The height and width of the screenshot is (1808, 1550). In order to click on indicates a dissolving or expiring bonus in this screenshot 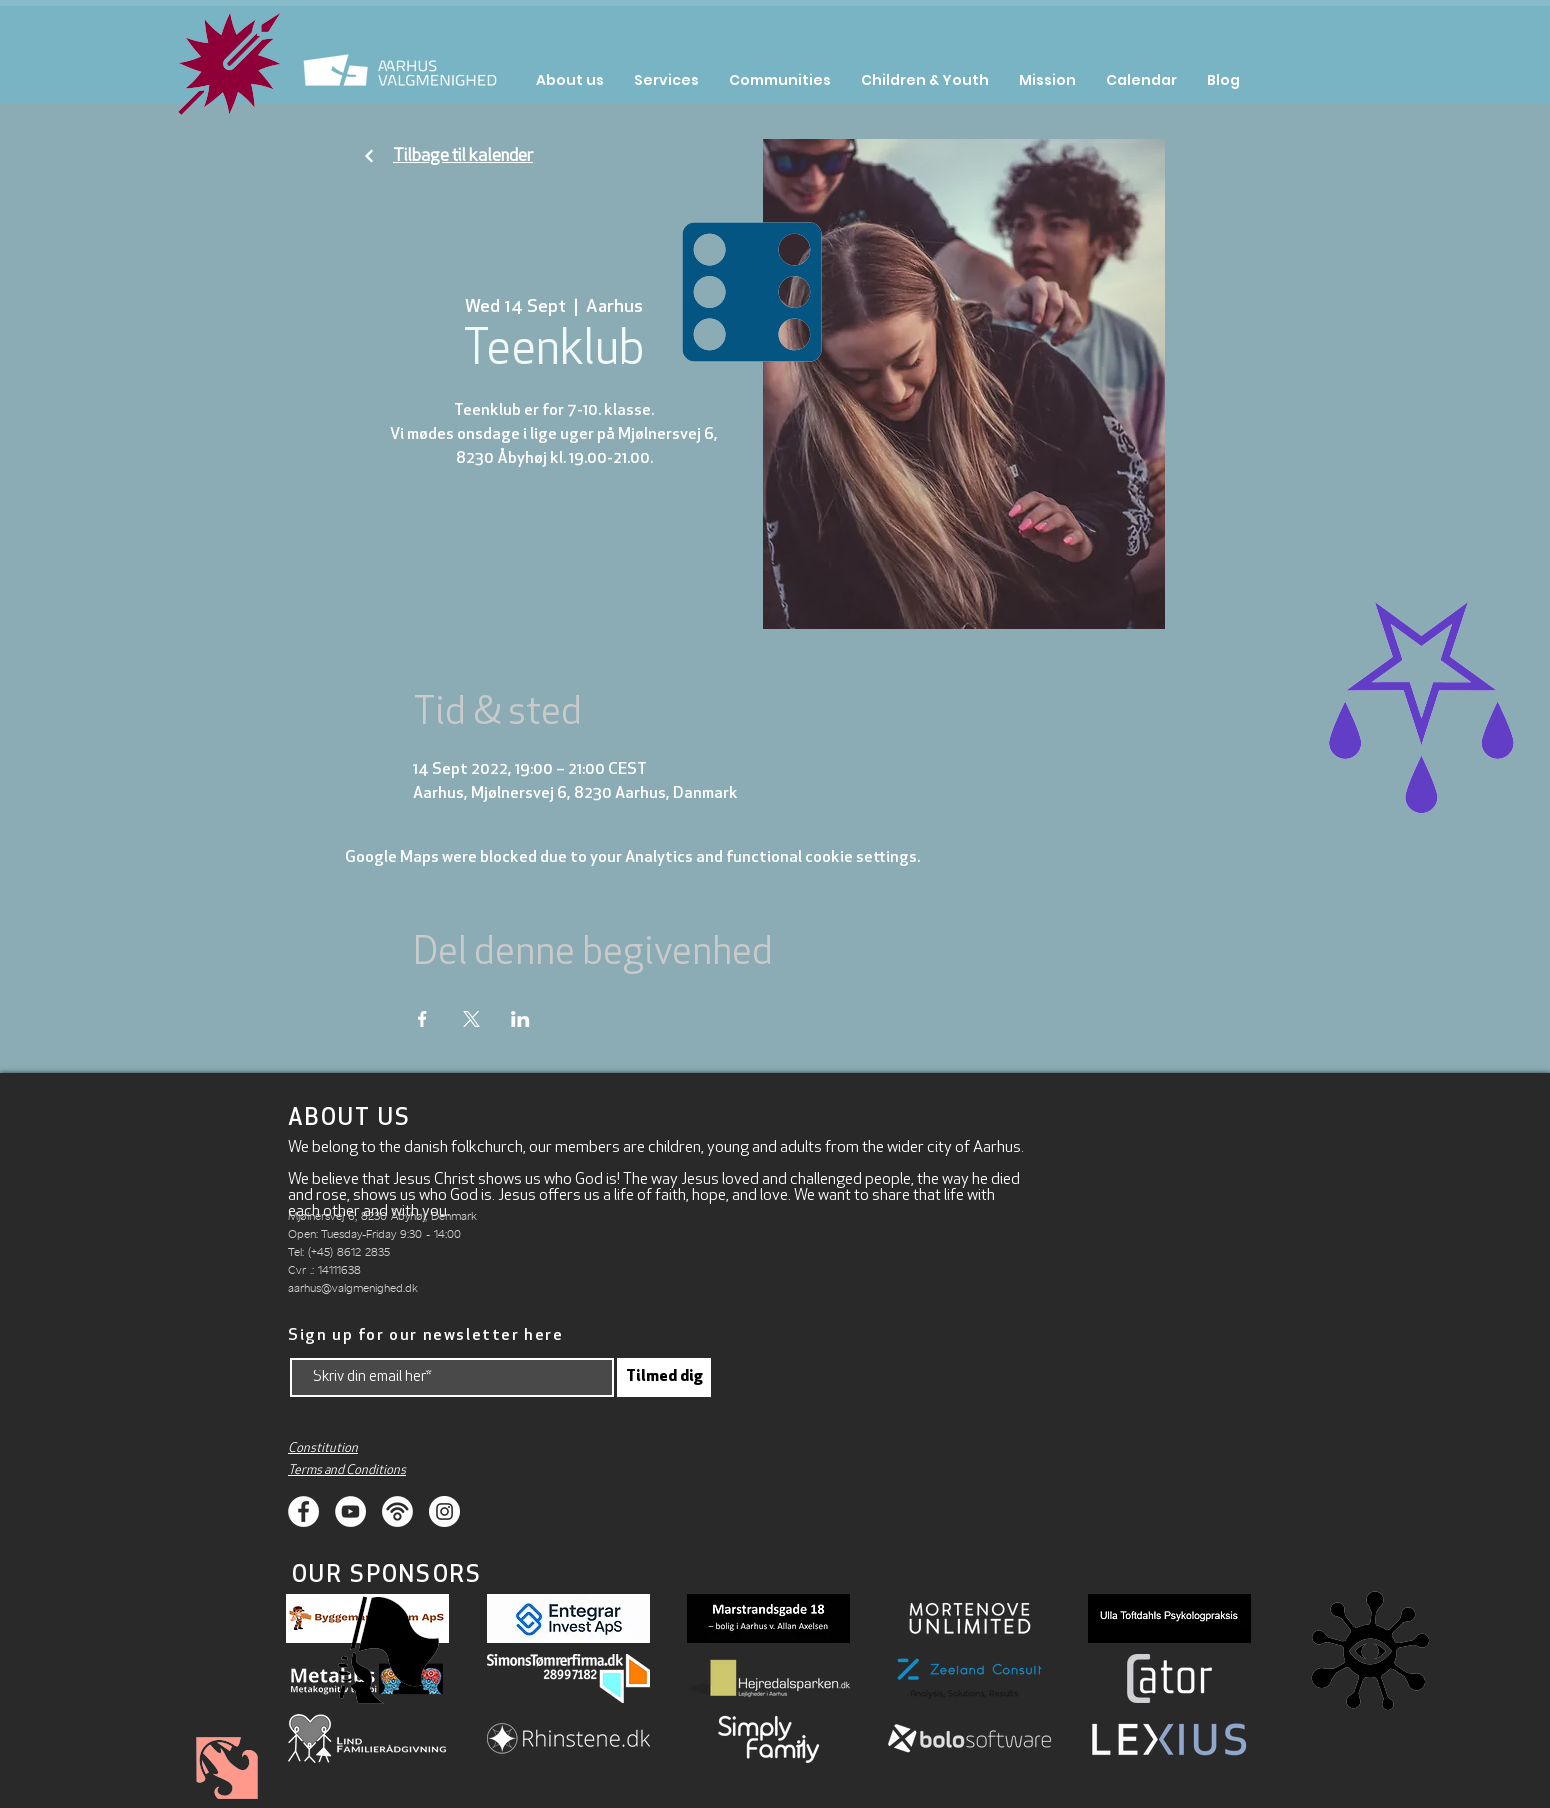, I will do `click(1418, 707)`.